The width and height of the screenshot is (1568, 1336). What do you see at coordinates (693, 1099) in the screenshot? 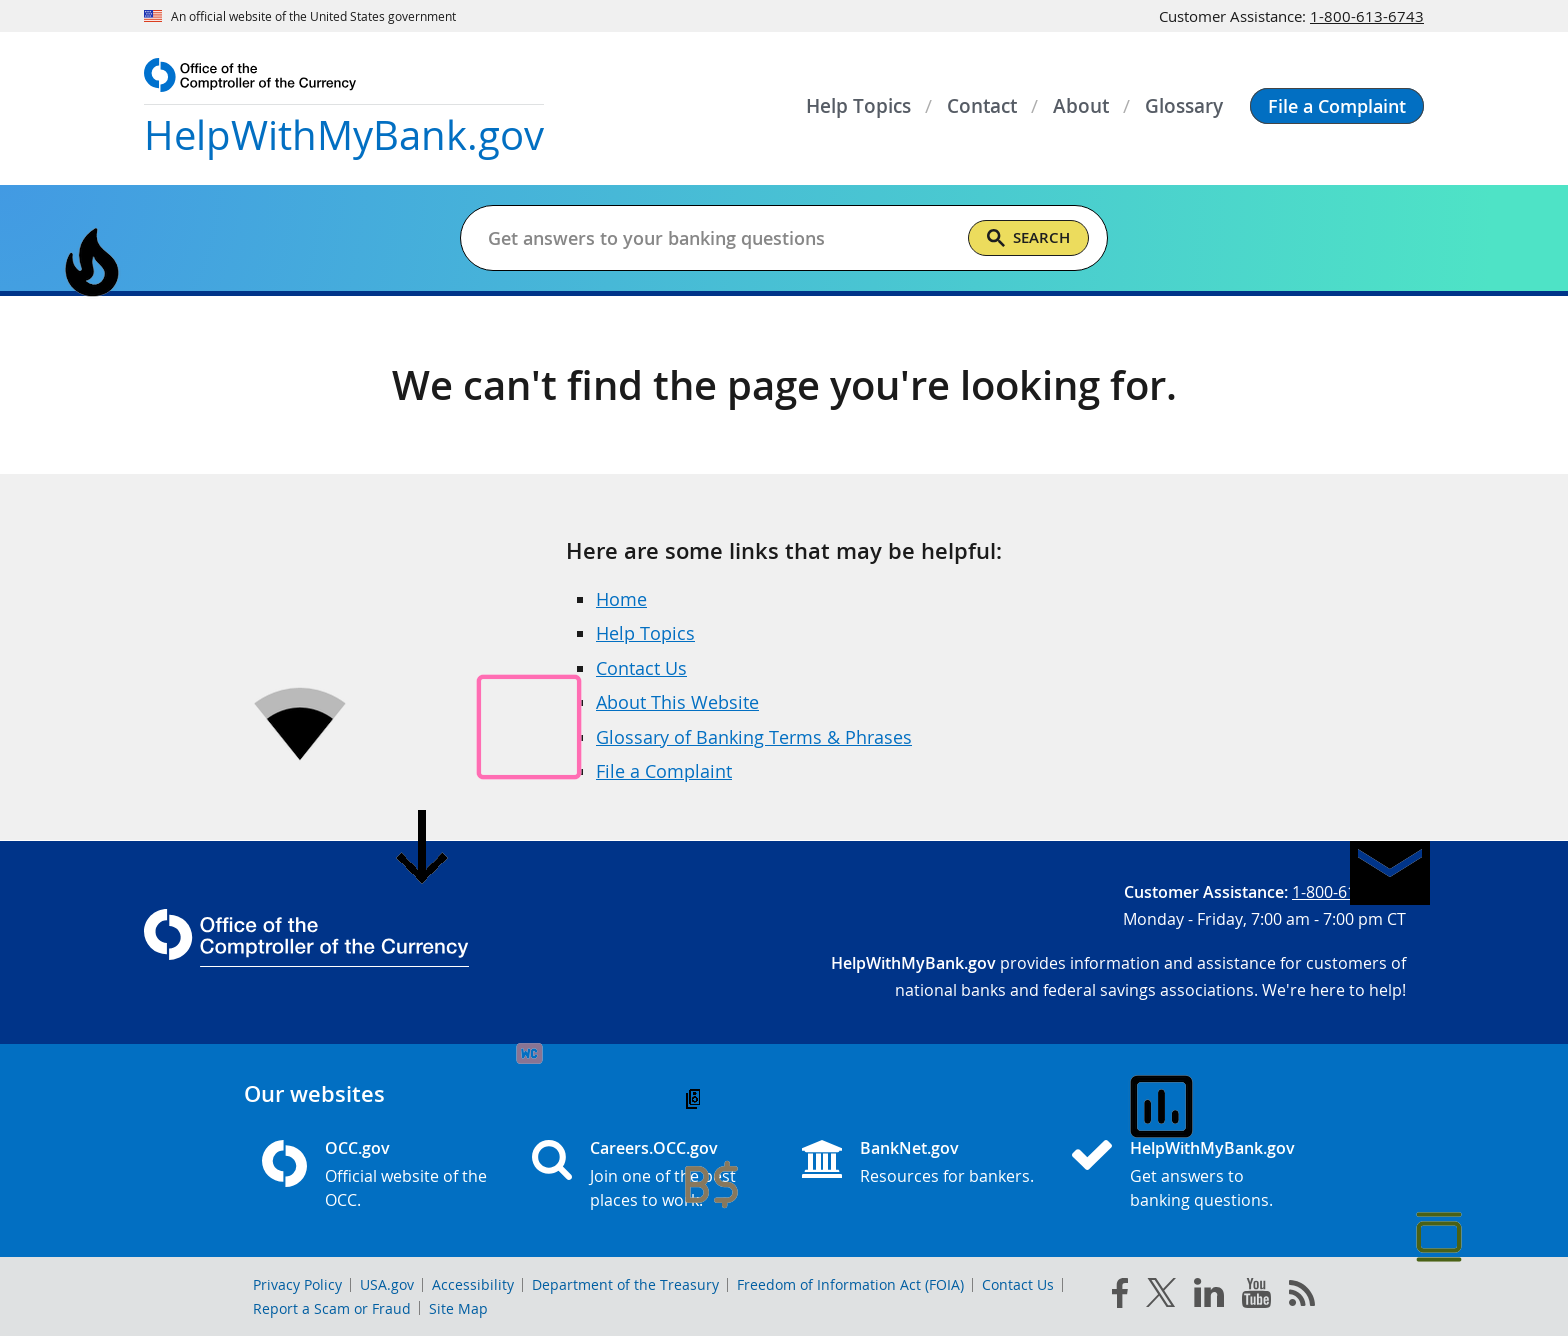
I see `access speaker group settings` at bounding box center [693, 1099].